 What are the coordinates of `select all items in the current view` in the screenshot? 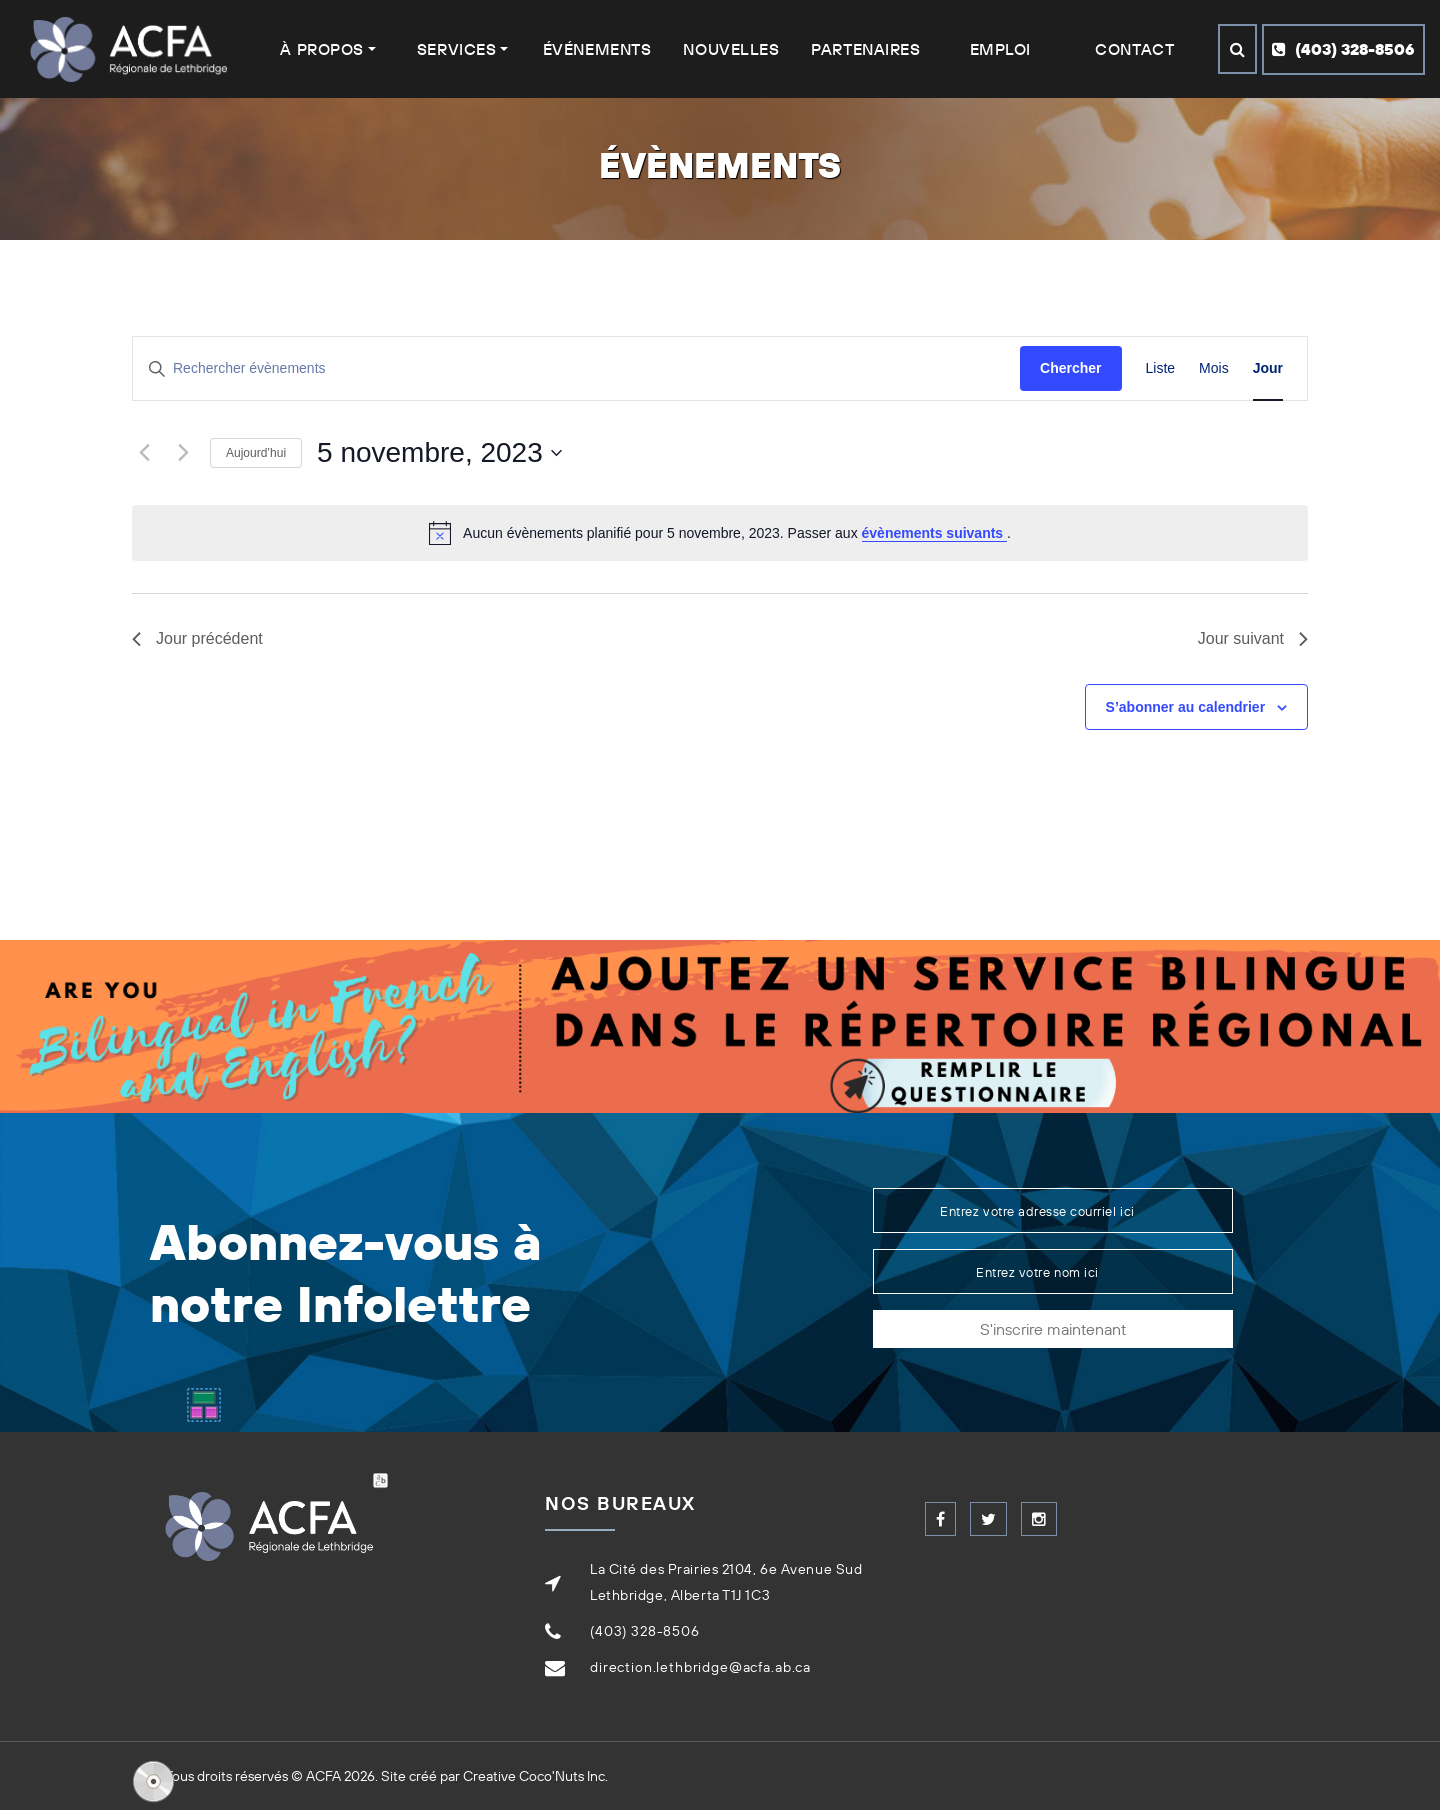 It's located at (204, 1405).